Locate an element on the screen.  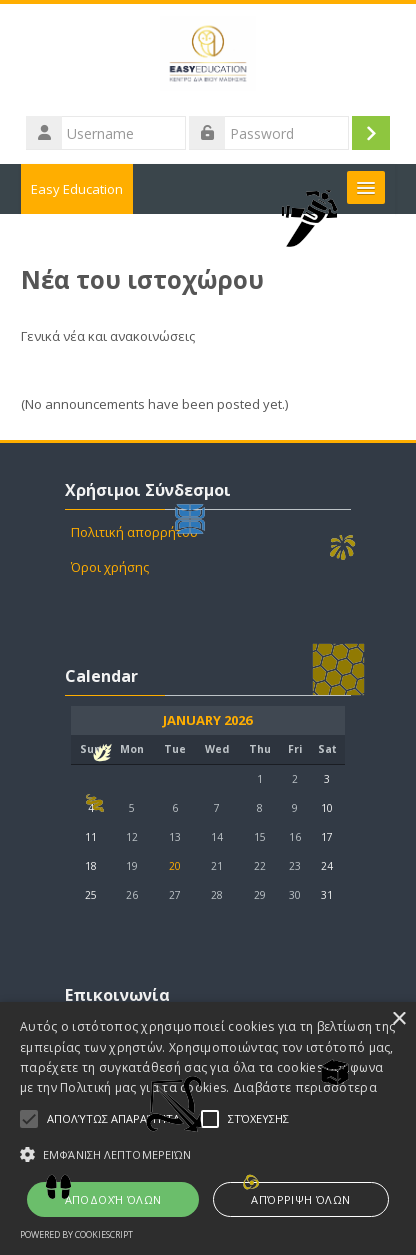
equip or unsheathe a weapon is located at coordinates (309, 218).